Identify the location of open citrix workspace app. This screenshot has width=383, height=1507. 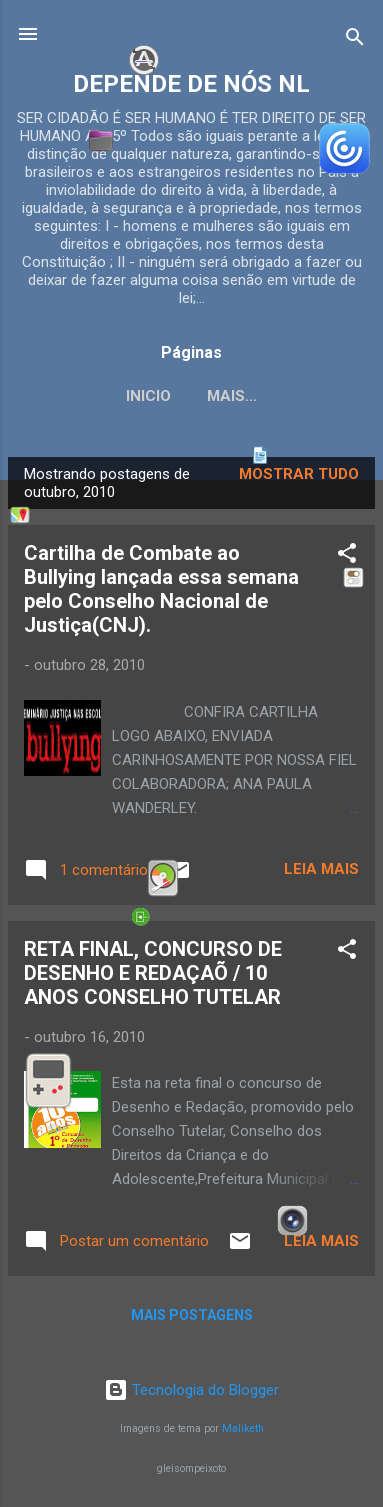
(344, 148).